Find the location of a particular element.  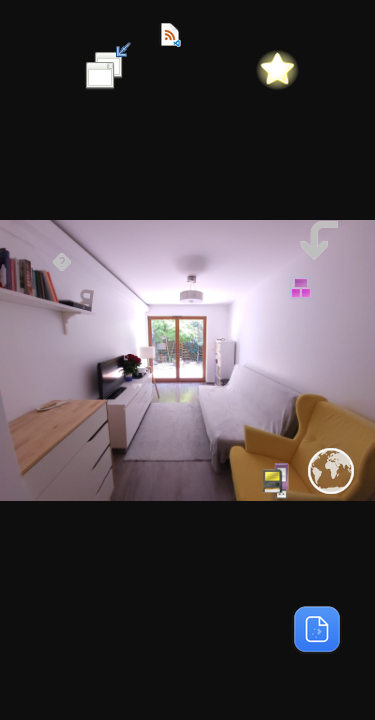

configure default apps for file types is located at coordinates (317, 630).